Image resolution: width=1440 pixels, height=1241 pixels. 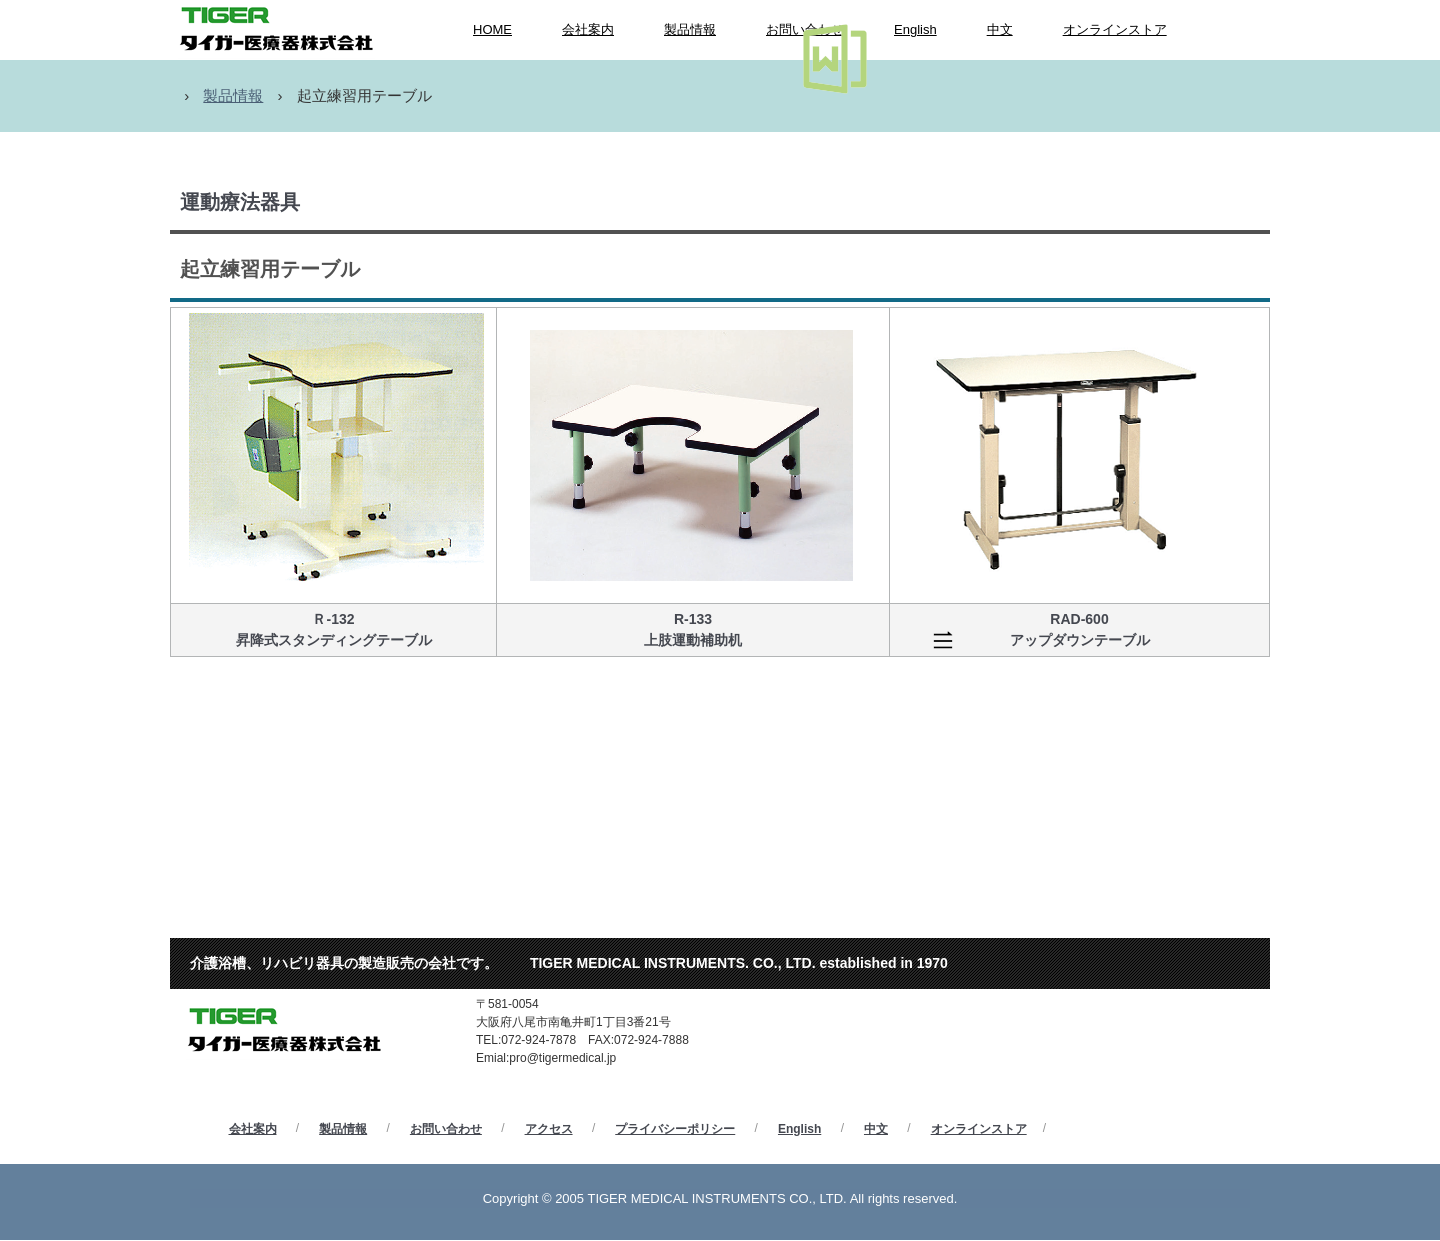 What do you see at coordinates (835, 59) in the screenshot?
I see `open a Microsoft Word document` at bounding box center [835, 59].